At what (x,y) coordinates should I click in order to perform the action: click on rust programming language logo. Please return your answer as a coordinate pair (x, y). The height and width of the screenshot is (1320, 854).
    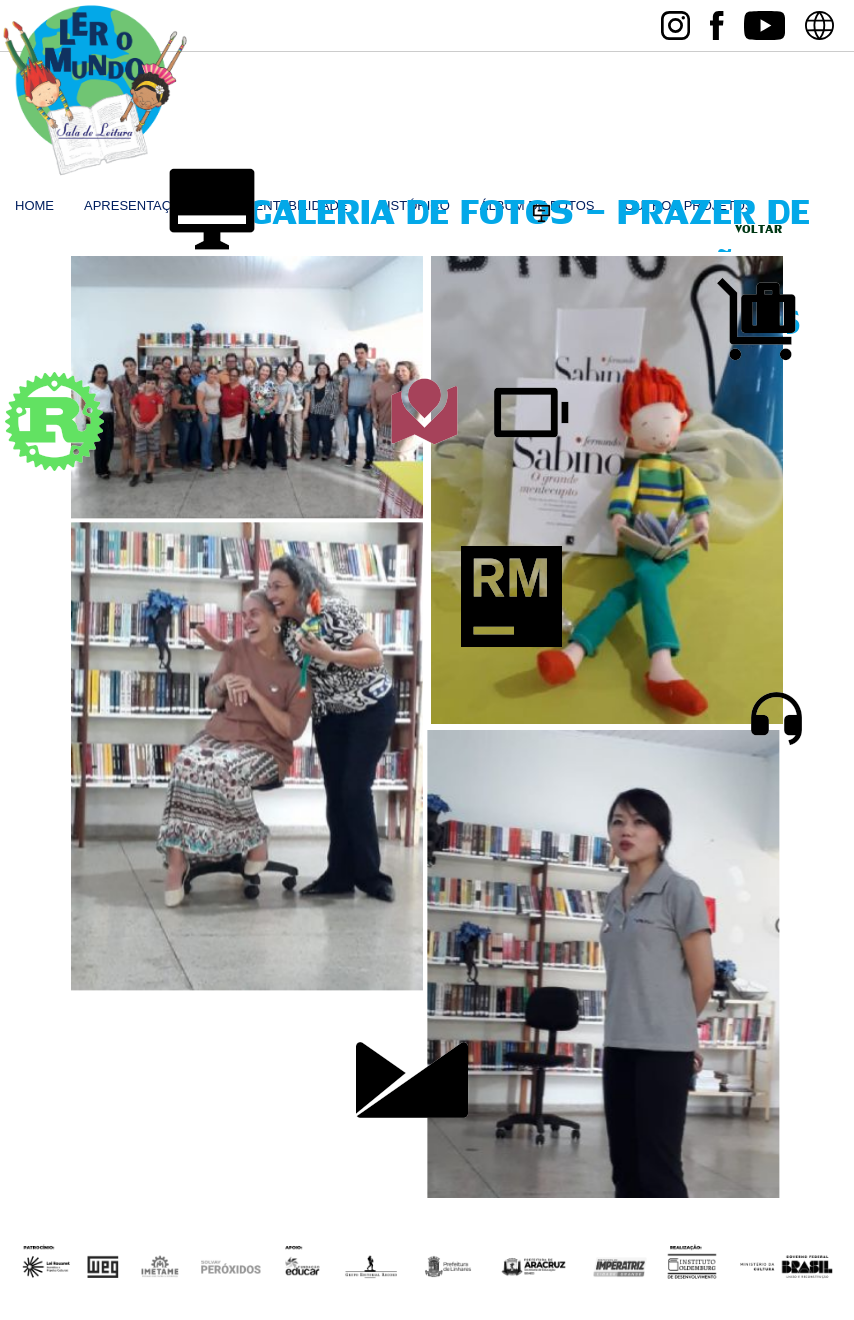
    Looking at the image, I should click on (54, 421).